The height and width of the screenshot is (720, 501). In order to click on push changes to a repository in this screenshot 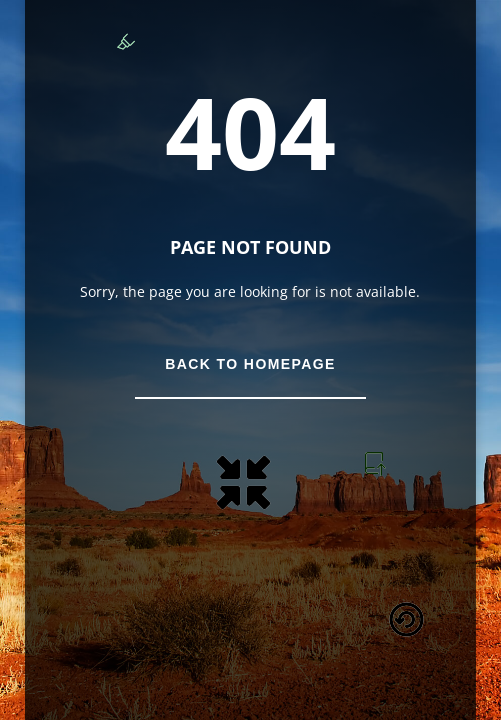, I will do `click(374, 464)`.